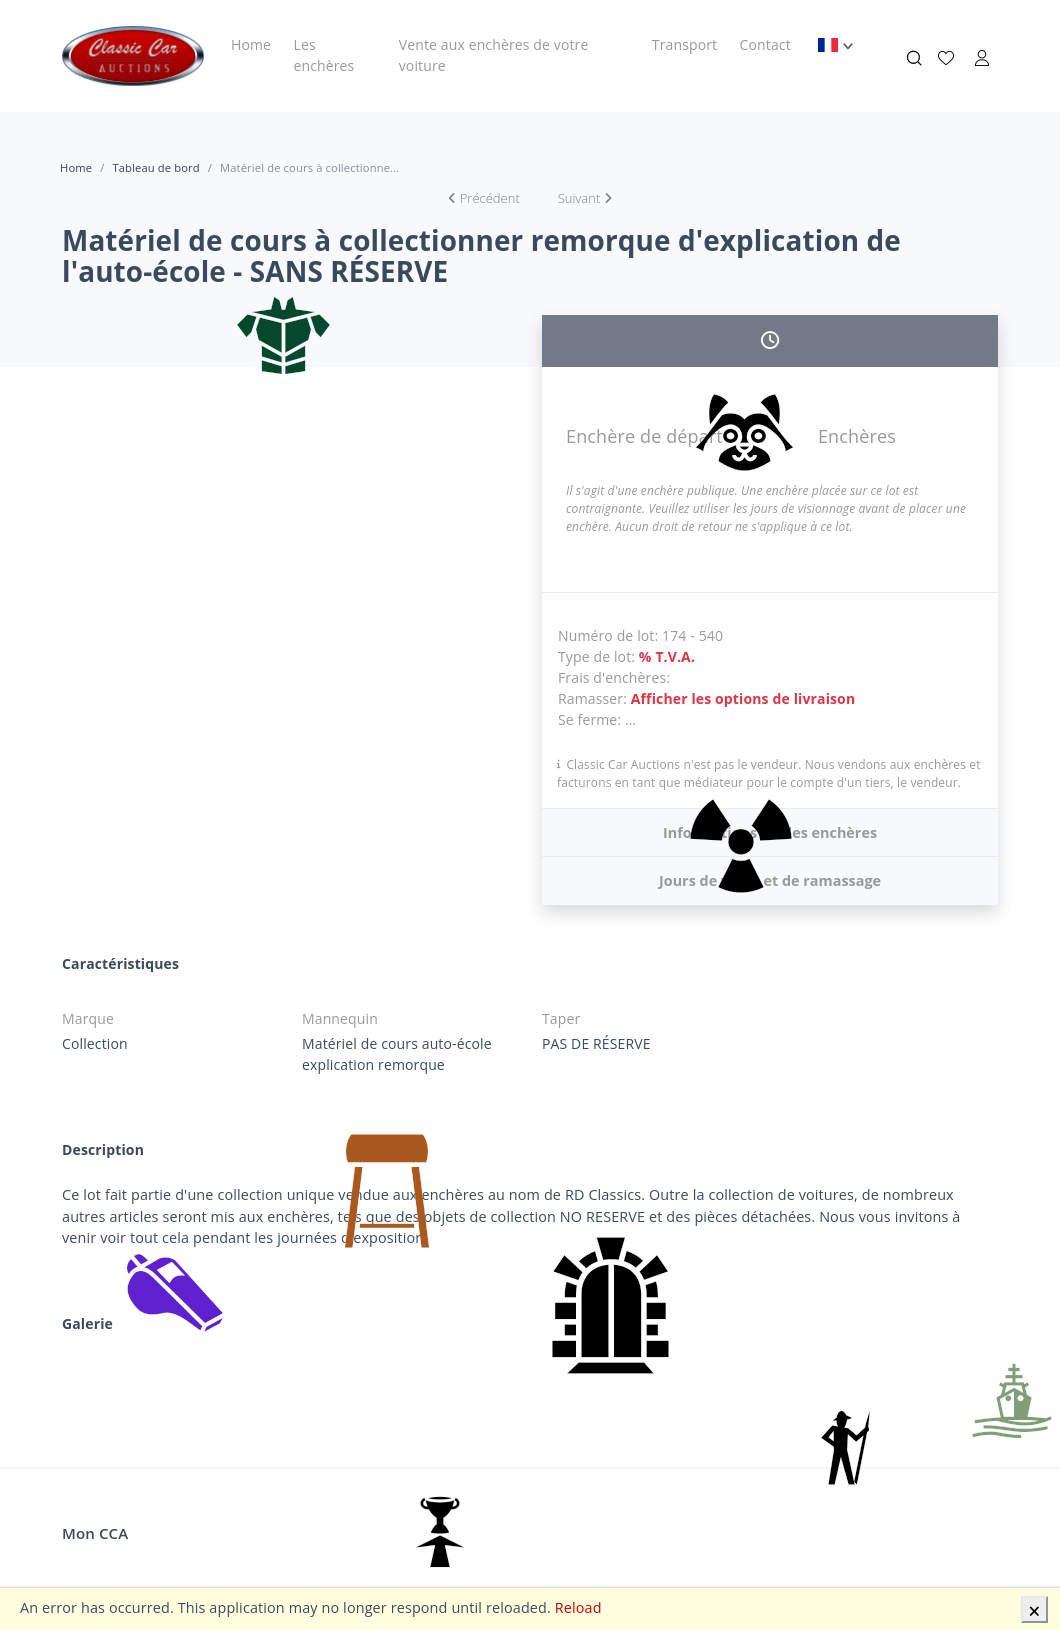  What do you see at coordinates (283, 335) in the screenshot?
I see `equip shoulder armor to your character` at bounding box center [283, 335].